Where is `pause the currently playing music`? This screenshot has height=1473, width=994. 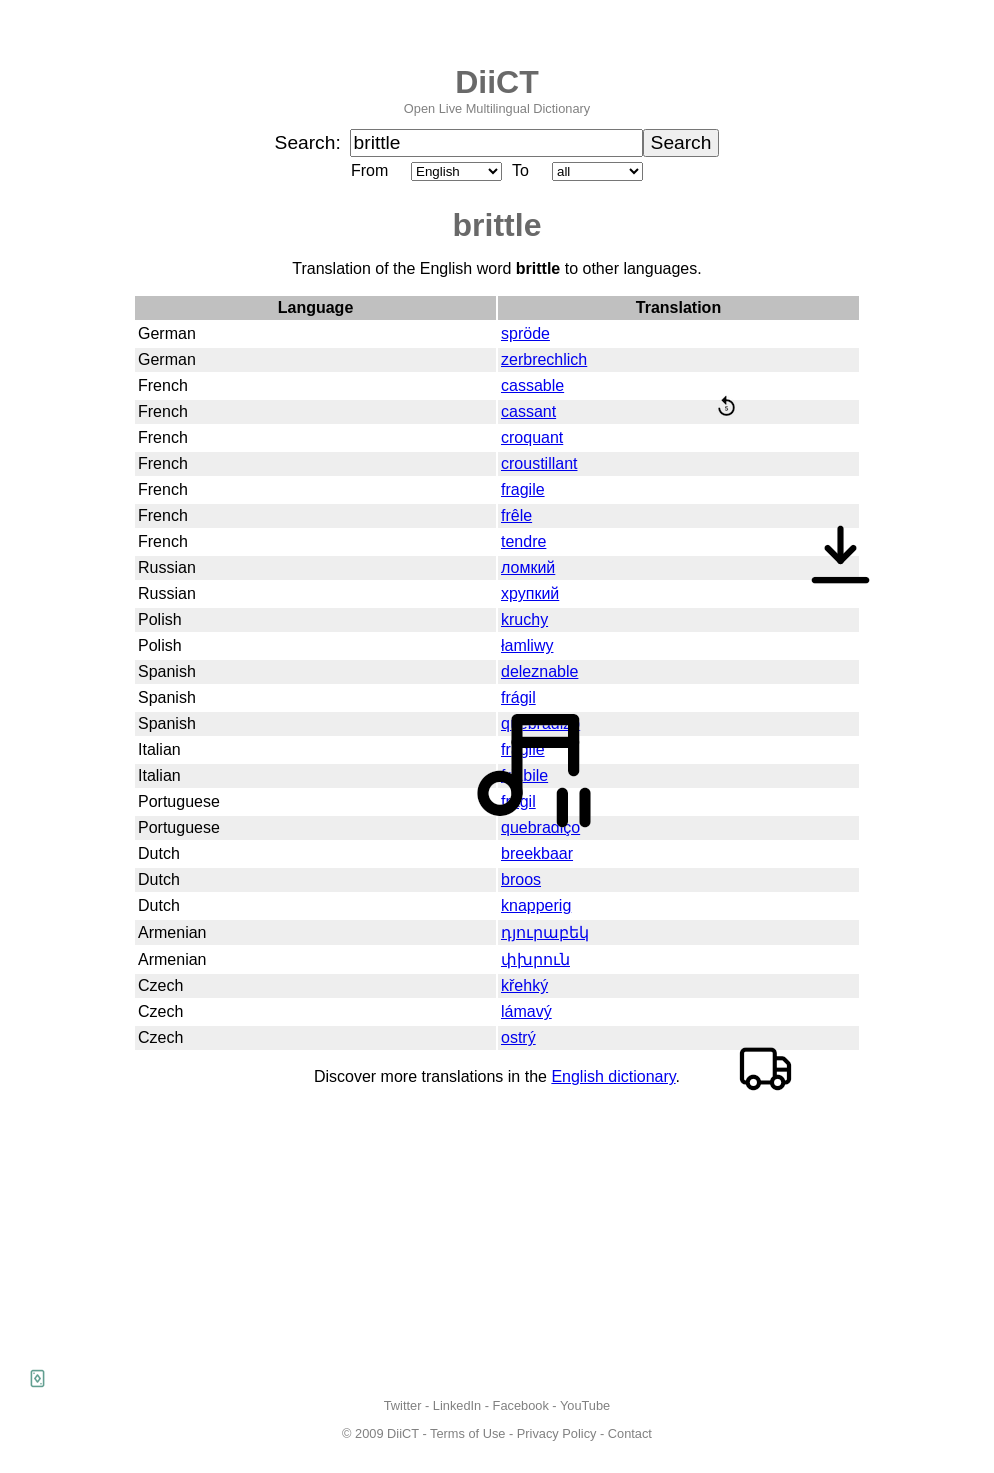
pause the currently playing music is located at coordinates (534, 765).